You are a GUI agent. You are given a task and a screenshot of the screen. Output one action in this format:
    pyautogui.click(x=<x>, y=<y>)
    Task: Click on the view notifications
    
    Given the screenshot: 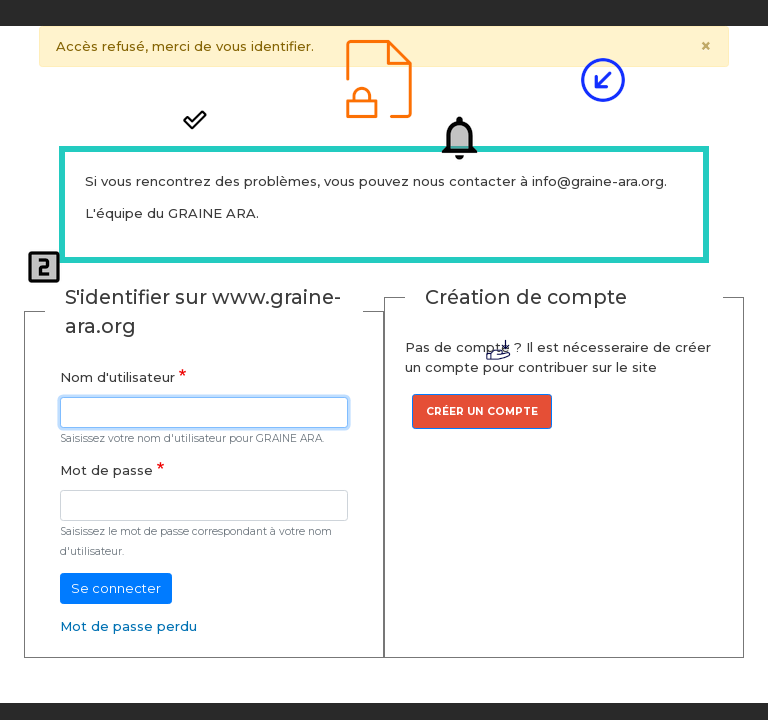 What is the action you would take?
    pyautogui.click(x=459, y=137)
    